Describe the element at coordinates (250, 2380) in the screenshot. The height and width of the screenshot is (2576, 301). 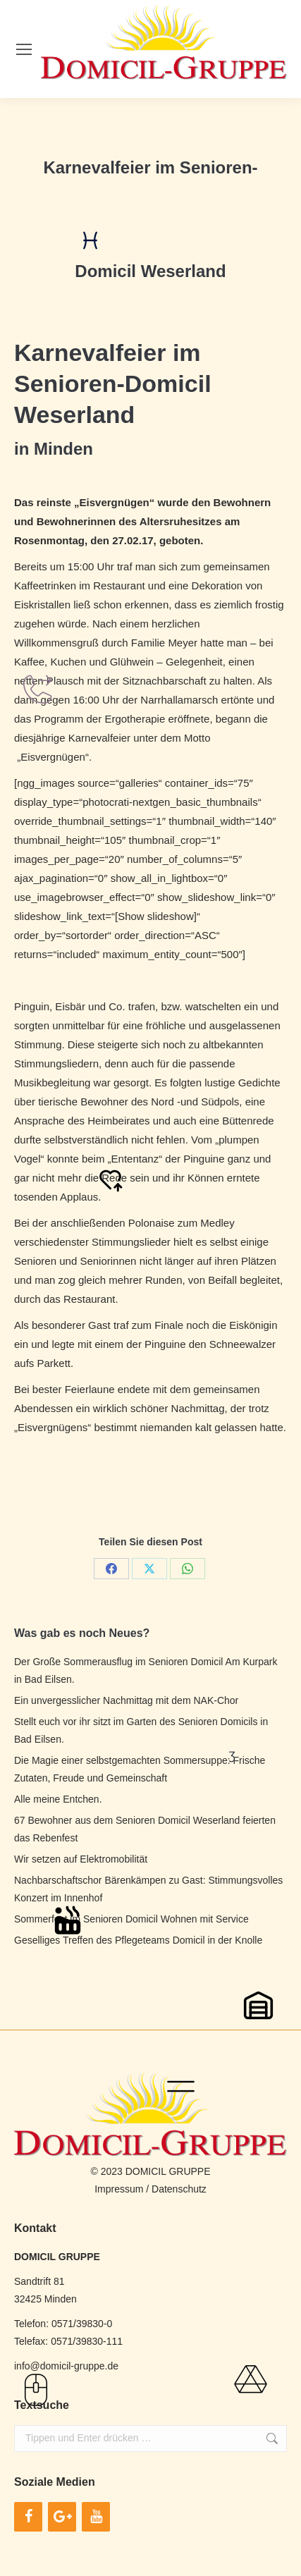
I see `access google drive files and storage` at that location.